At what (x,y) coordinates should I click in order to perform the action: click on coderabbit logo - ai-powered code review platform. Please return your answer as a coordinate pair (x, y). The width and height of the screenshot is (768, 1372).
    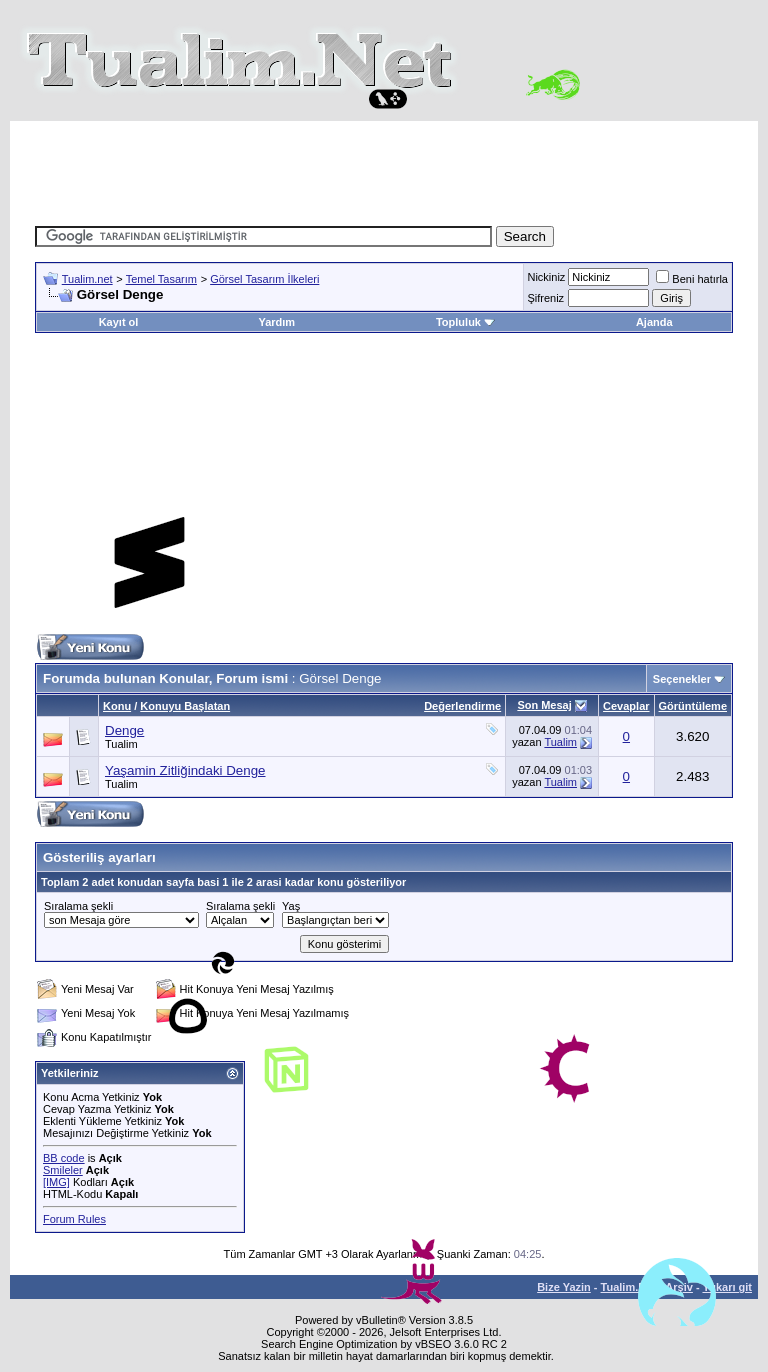
    Looking at the image, I should click on (677, 1292).